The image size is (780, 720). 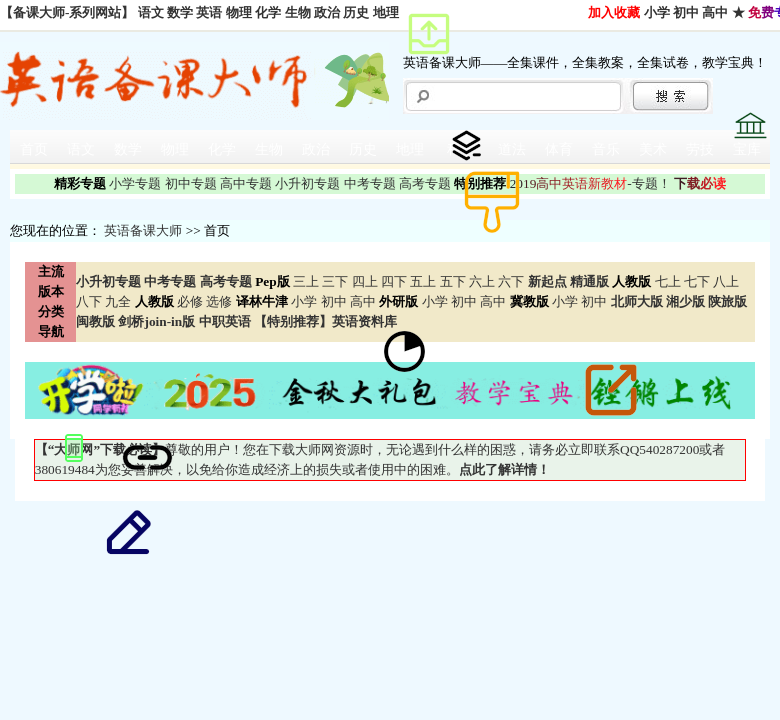 What do you see at coordinates (466, 145) in the screenshot?
I see `remove a layer from the stack` at bounding box center [466, 145].